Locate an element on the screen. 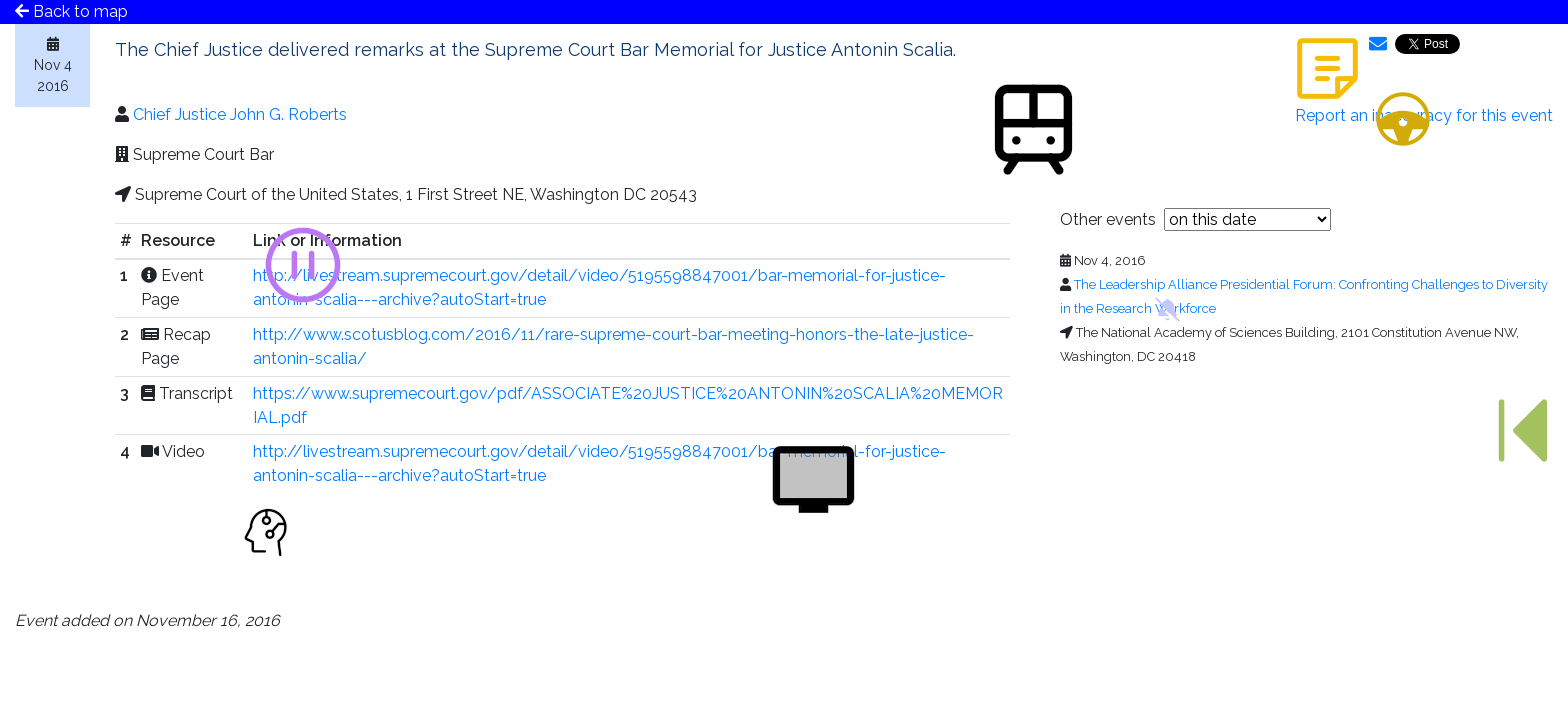  pause media playback is located at coordinates (303, 265).